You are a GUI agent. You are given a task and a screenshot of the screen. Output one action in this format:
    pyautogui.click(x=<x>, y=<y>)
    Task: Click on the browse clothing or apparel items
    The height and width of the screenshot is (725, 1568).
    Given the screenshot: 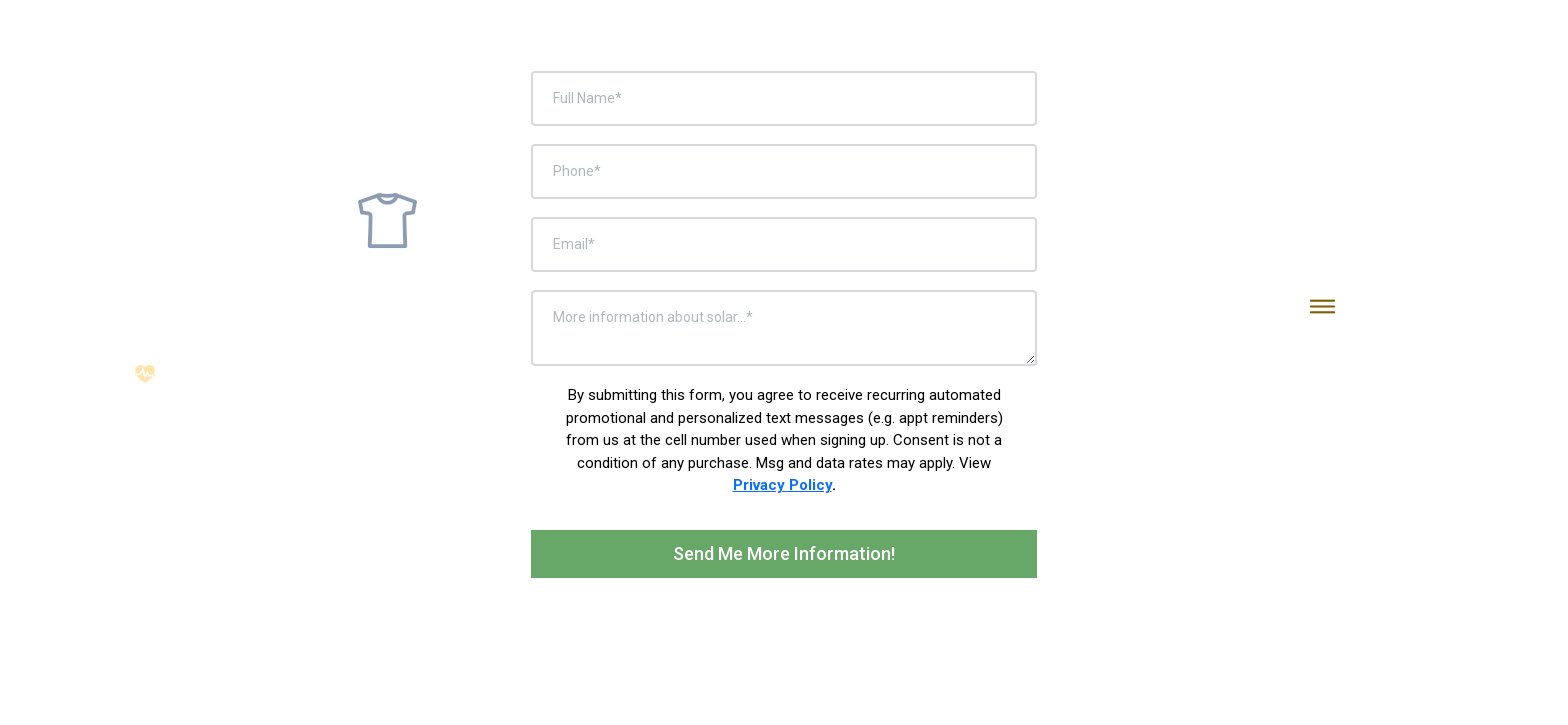 What is the action you would take?
    pyautogui.click(x=387, y=220)
    